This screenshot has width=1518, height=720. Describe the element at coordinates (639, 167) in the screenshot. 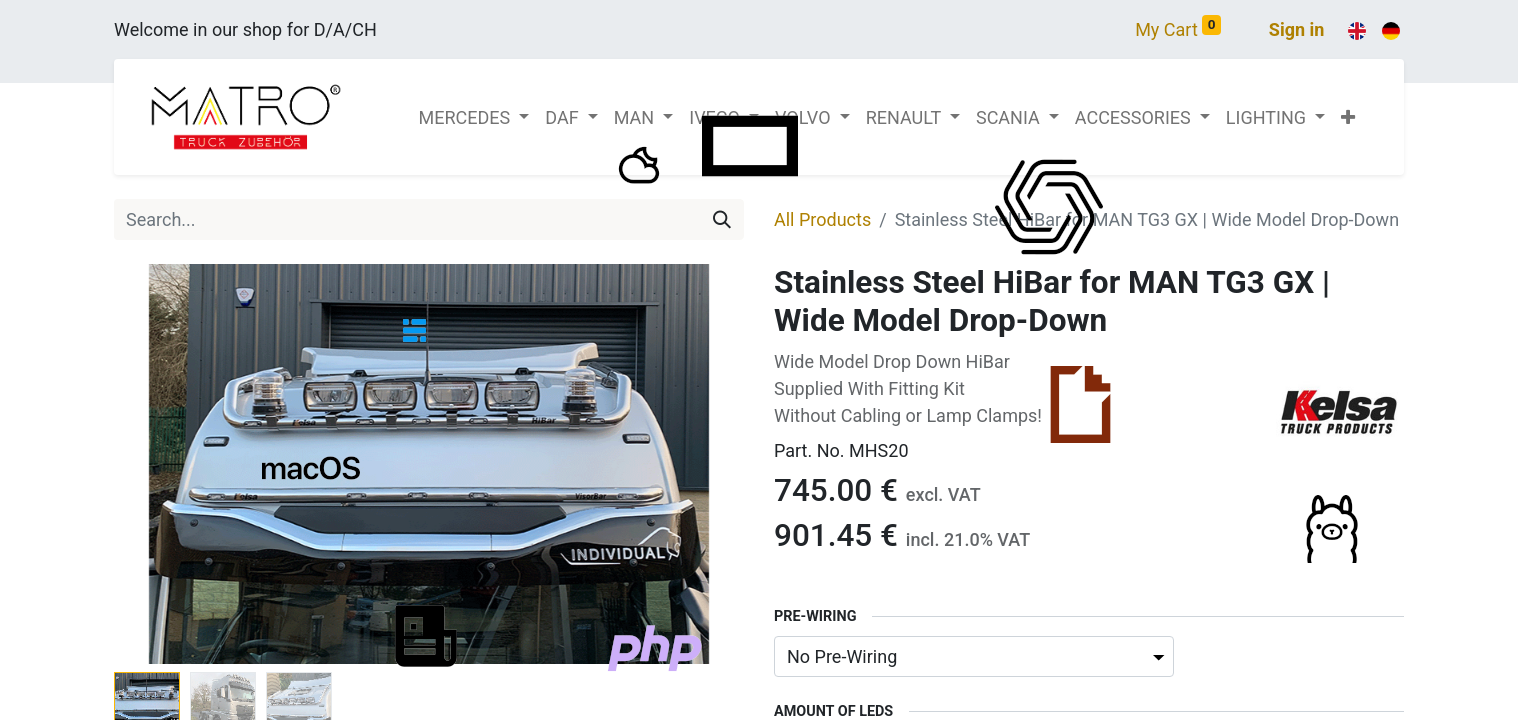

I see `indicates partly cloudy night weather conditions` at that location.